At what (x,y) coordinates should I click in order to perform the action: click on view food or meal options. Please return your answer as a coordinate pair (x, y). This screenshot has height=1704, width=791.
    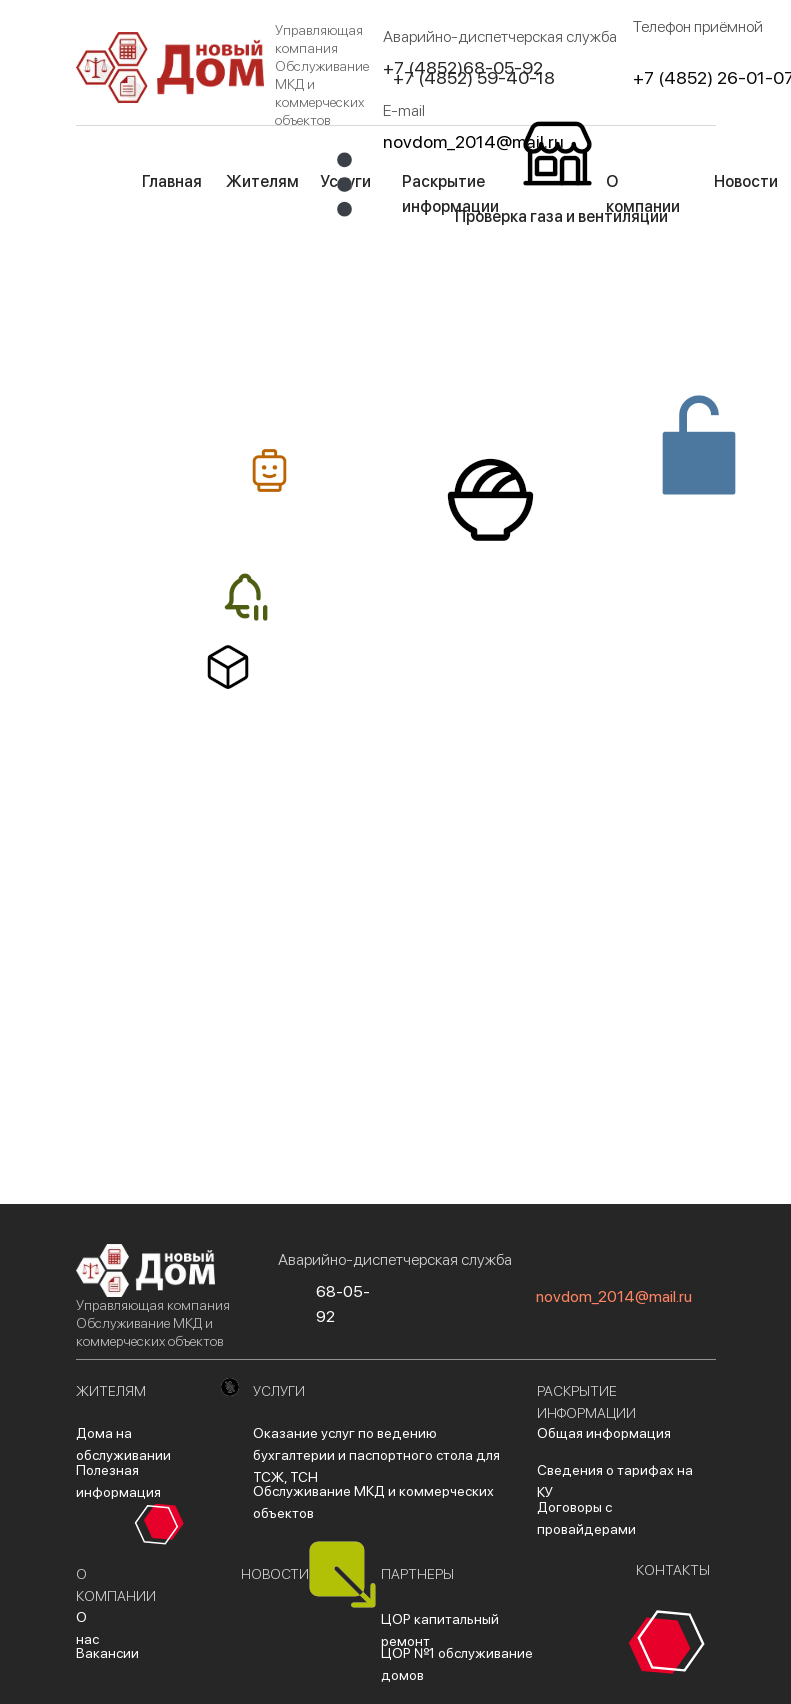
    Looking at the image, I should click on (490, 501).